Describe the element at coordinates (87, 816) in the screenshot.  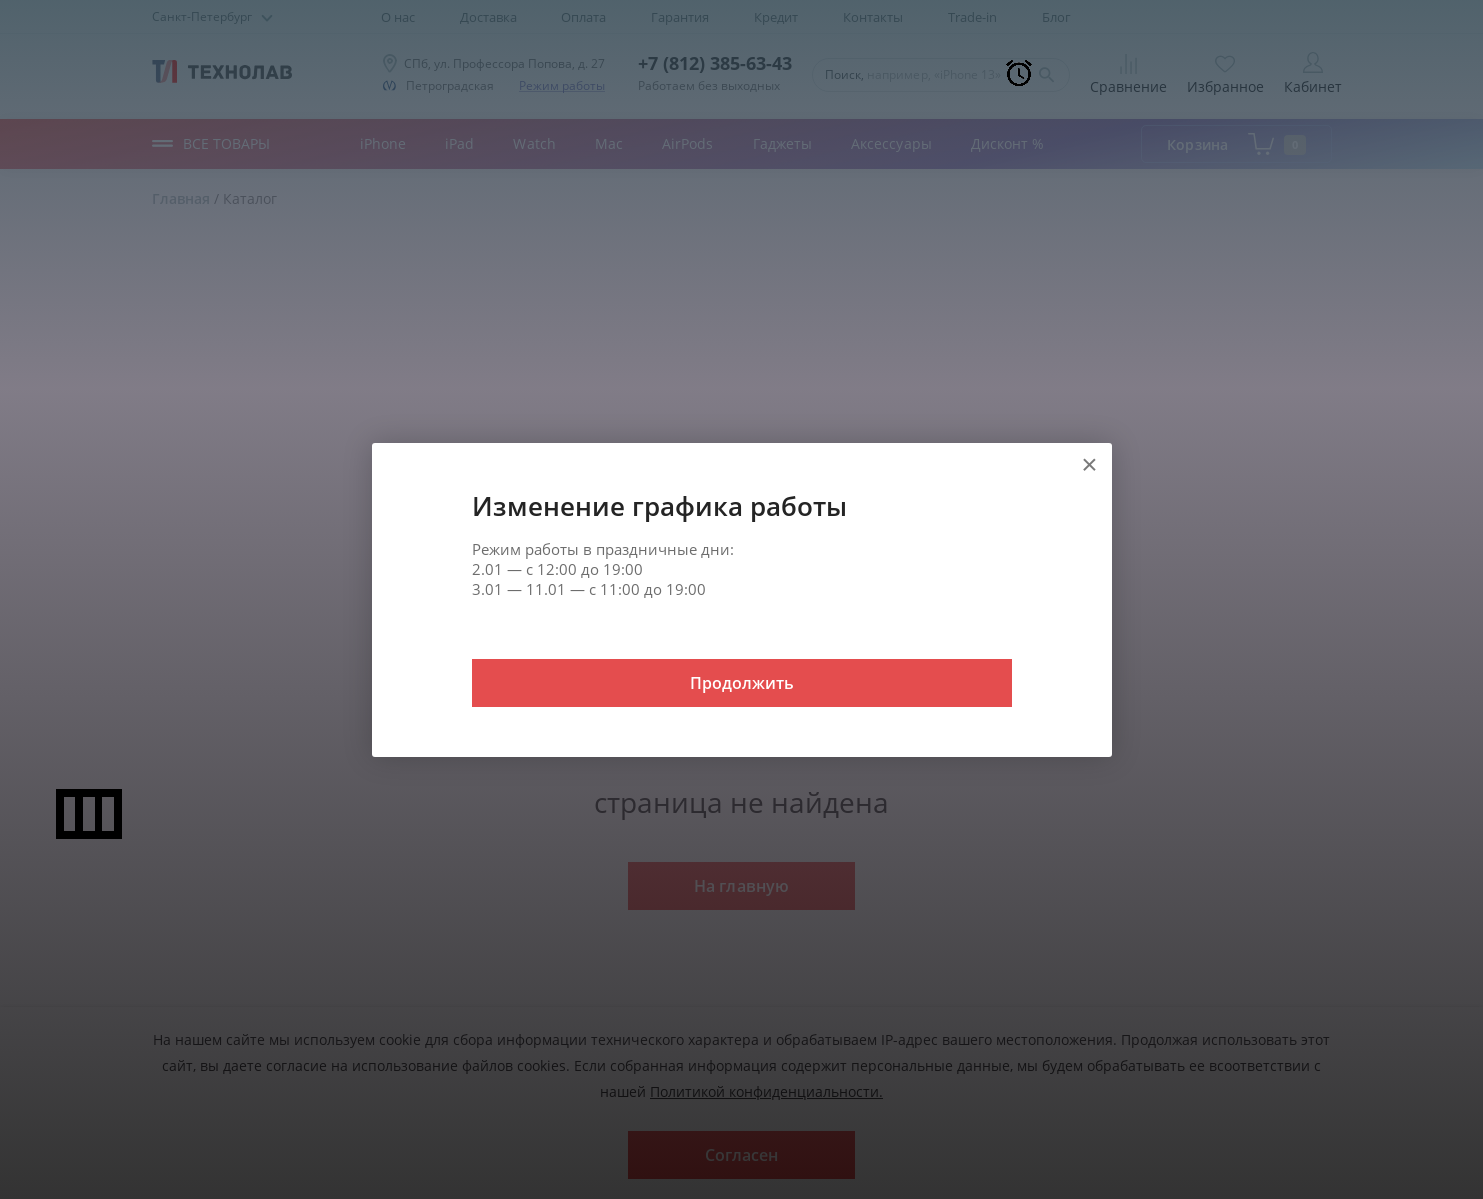
I see `switch to column view layout` at that location.